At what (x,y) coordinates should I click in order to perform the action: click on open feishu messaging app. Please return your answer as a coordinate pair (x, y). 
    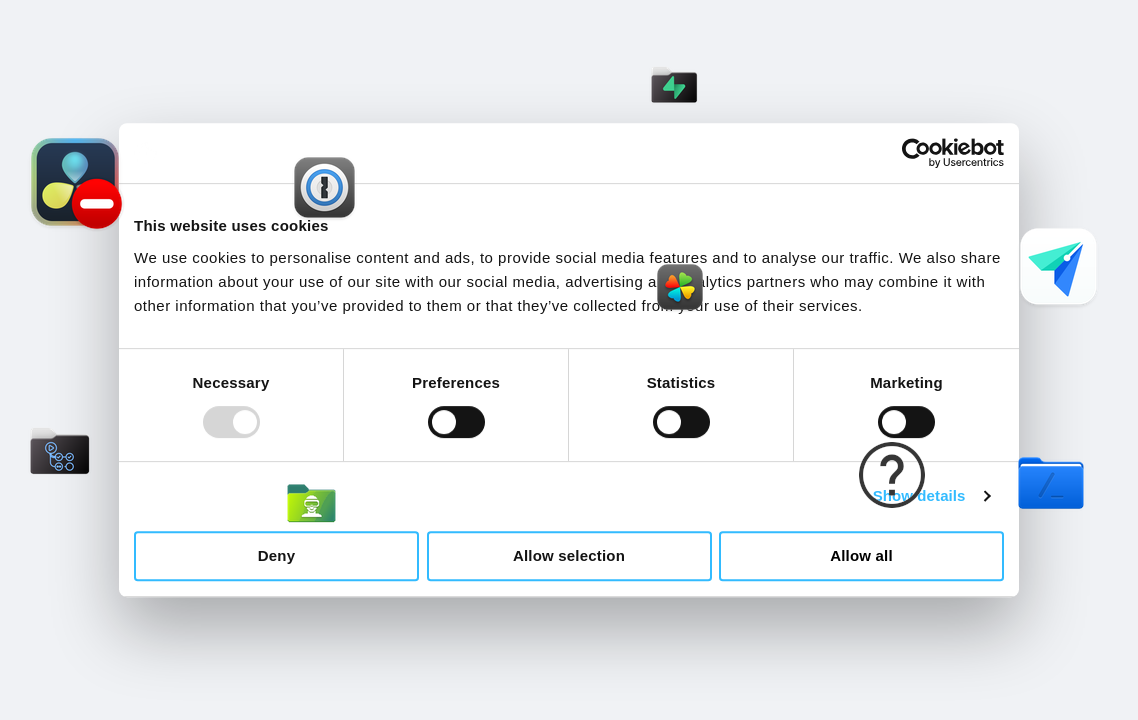
    Looking at the image, I should click on (1058, 266).